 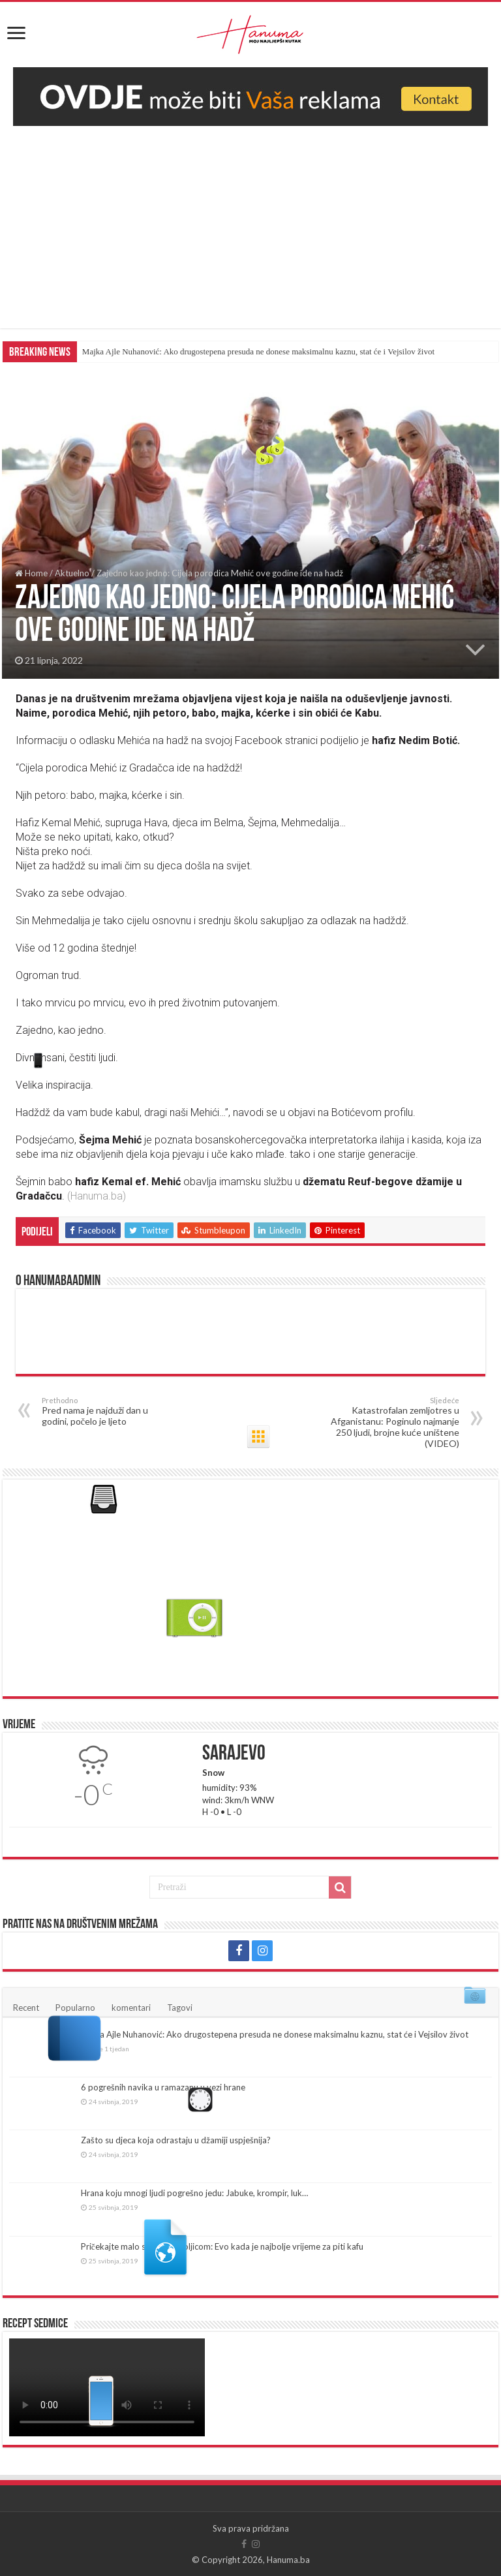 I want to click on folder containing HTML or web-related files, so click(x=475, y=1995).